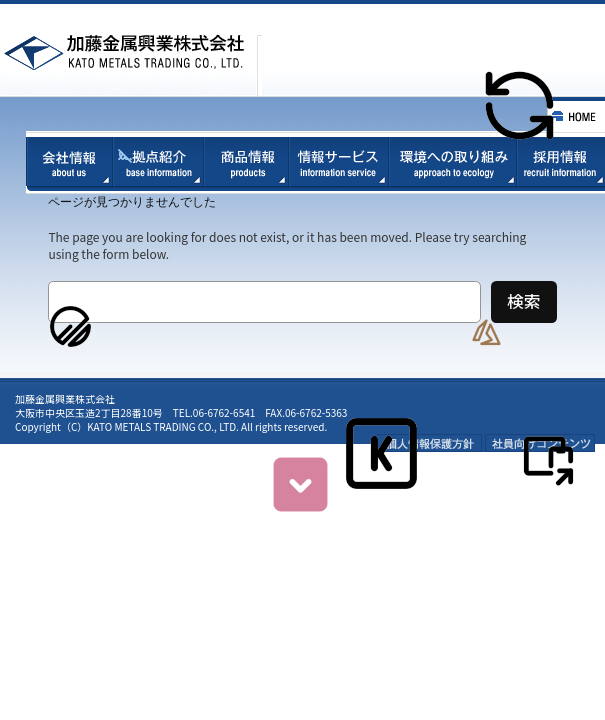  I want to click on planetscale database platform logo, so click(70, 326).